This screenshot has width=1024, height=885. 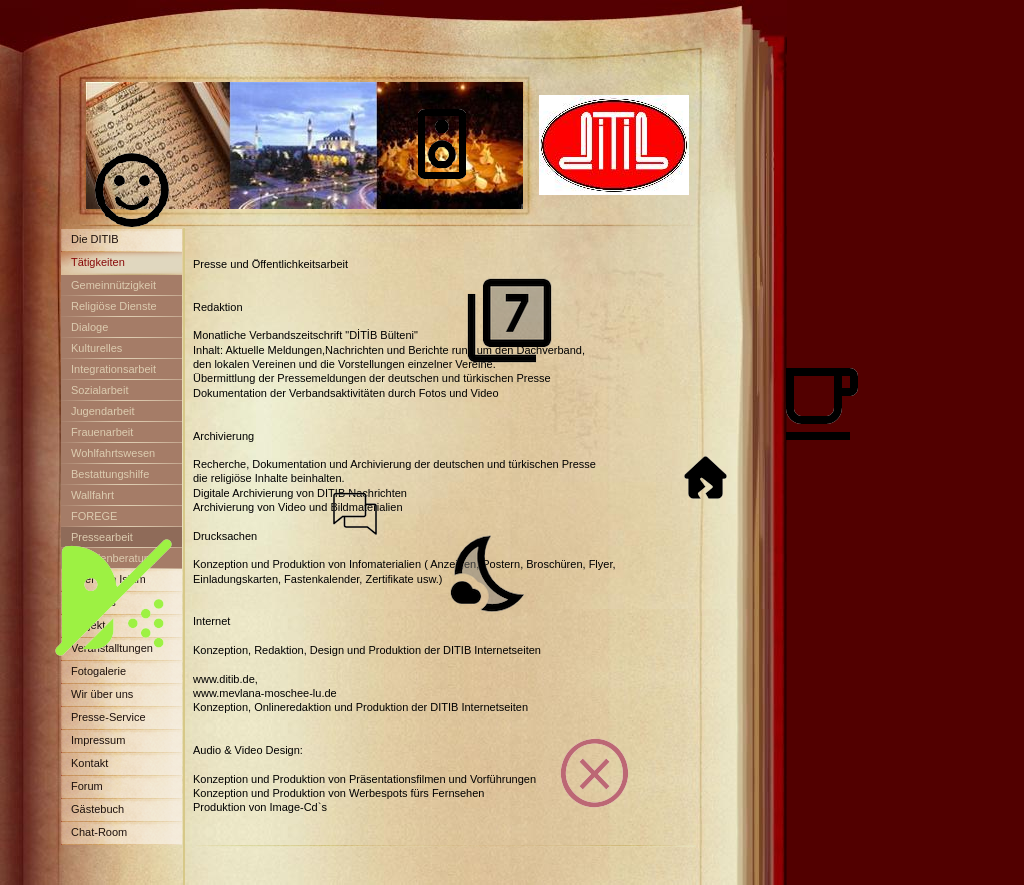 I want to click on add an emoji or reaction to a message, so click(x=132, y=190).